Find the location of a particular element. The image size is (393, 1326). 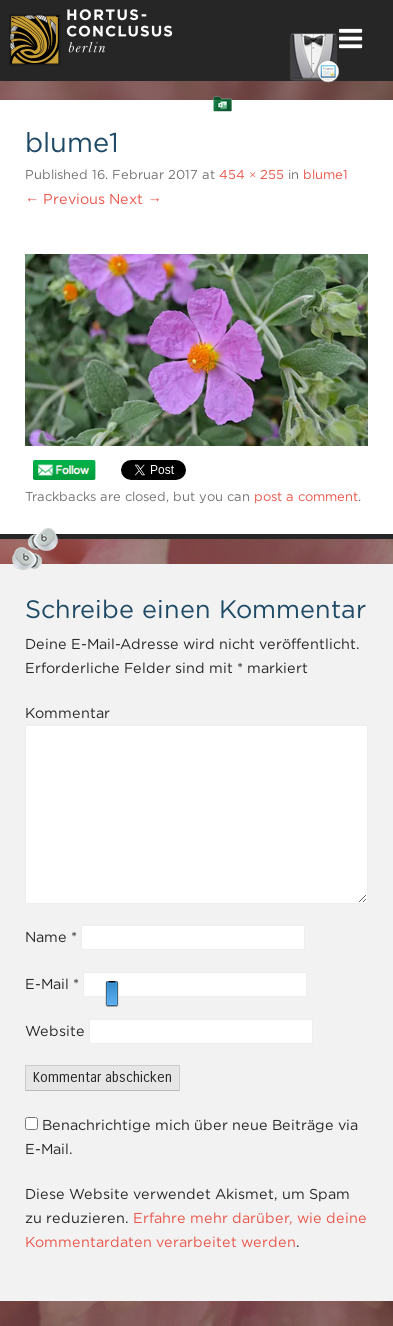

iPhone 12 Pro device icon is located at coordinates (112, 994).